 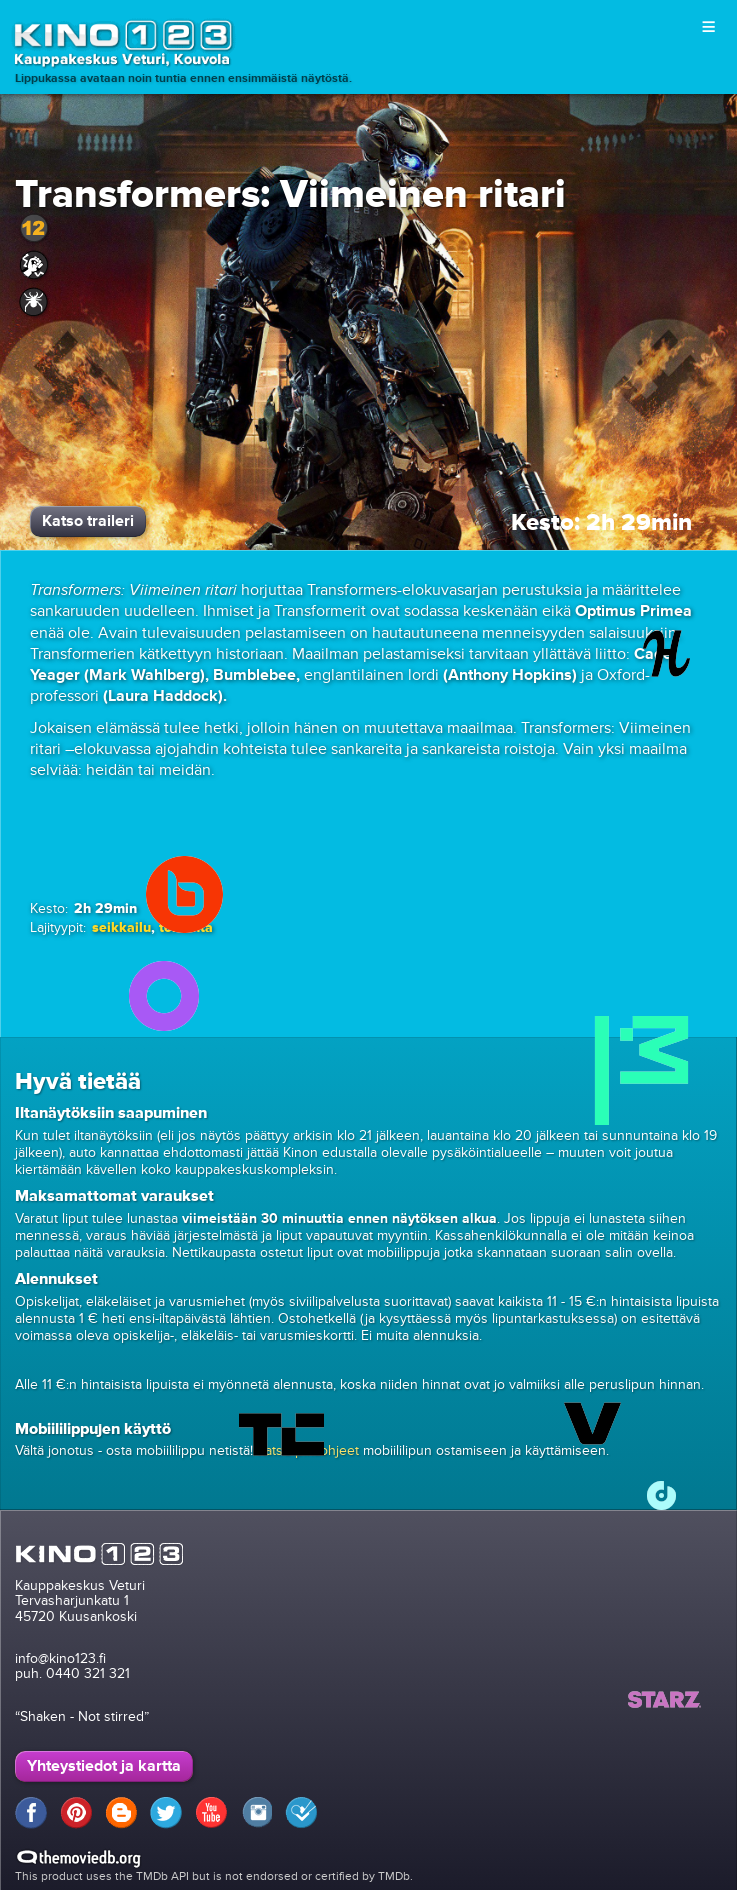 What do you see at coordinates (281, 1434) in the screenshot?
I see `visit techcrunch website` at bounding box center [281, 1434].